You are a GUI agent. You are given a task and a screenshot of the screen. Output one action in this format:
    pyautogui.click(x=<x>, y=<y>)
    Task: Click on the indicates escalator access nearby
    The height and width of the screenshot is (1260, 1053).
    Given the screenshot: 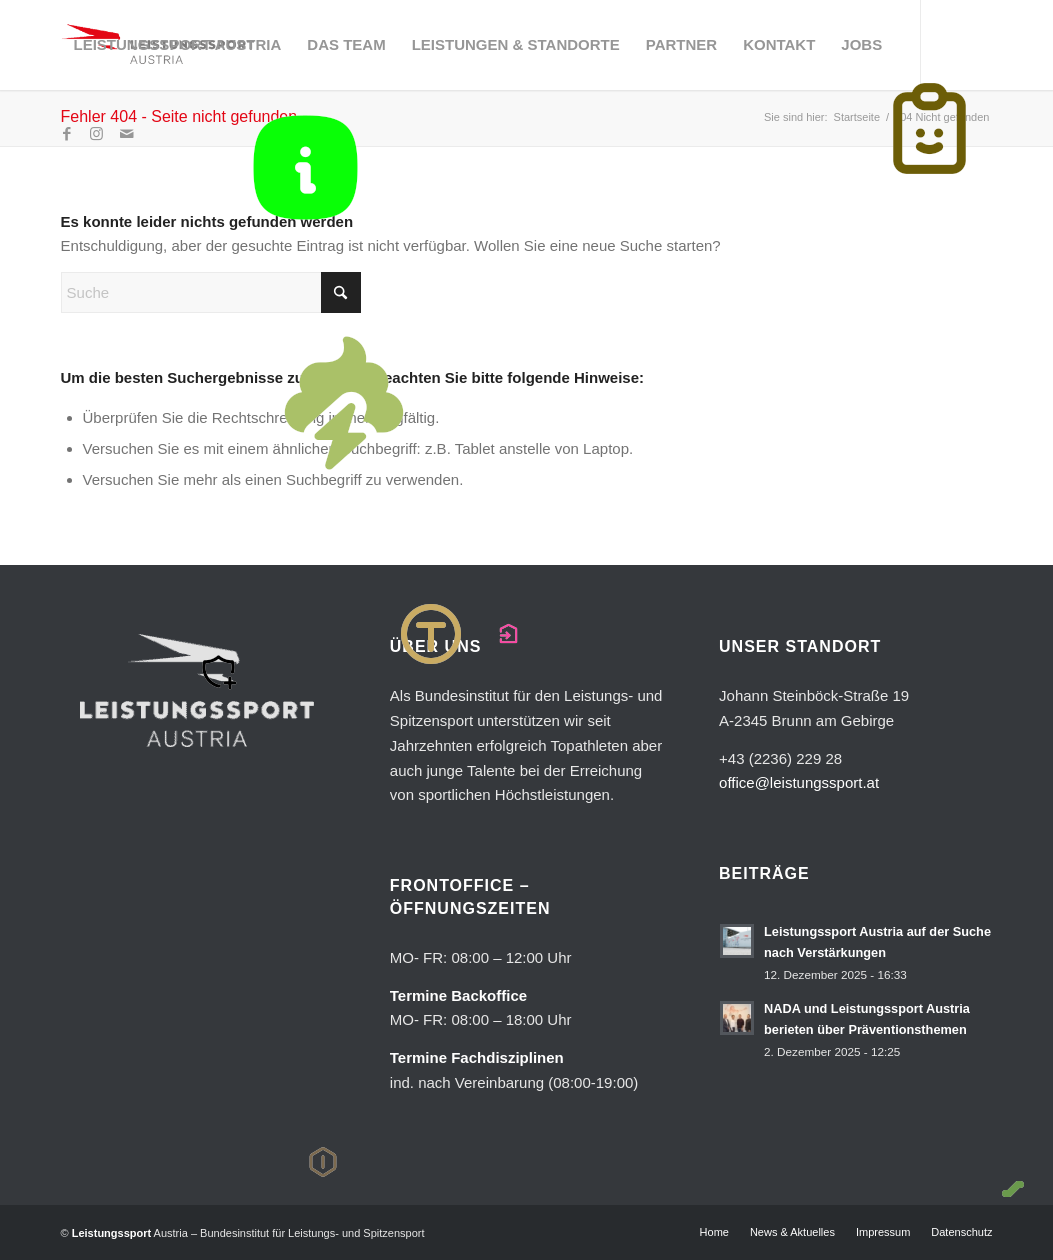 What is the action you would take?
    pyautogui.click(x=1013, y=1189)
    